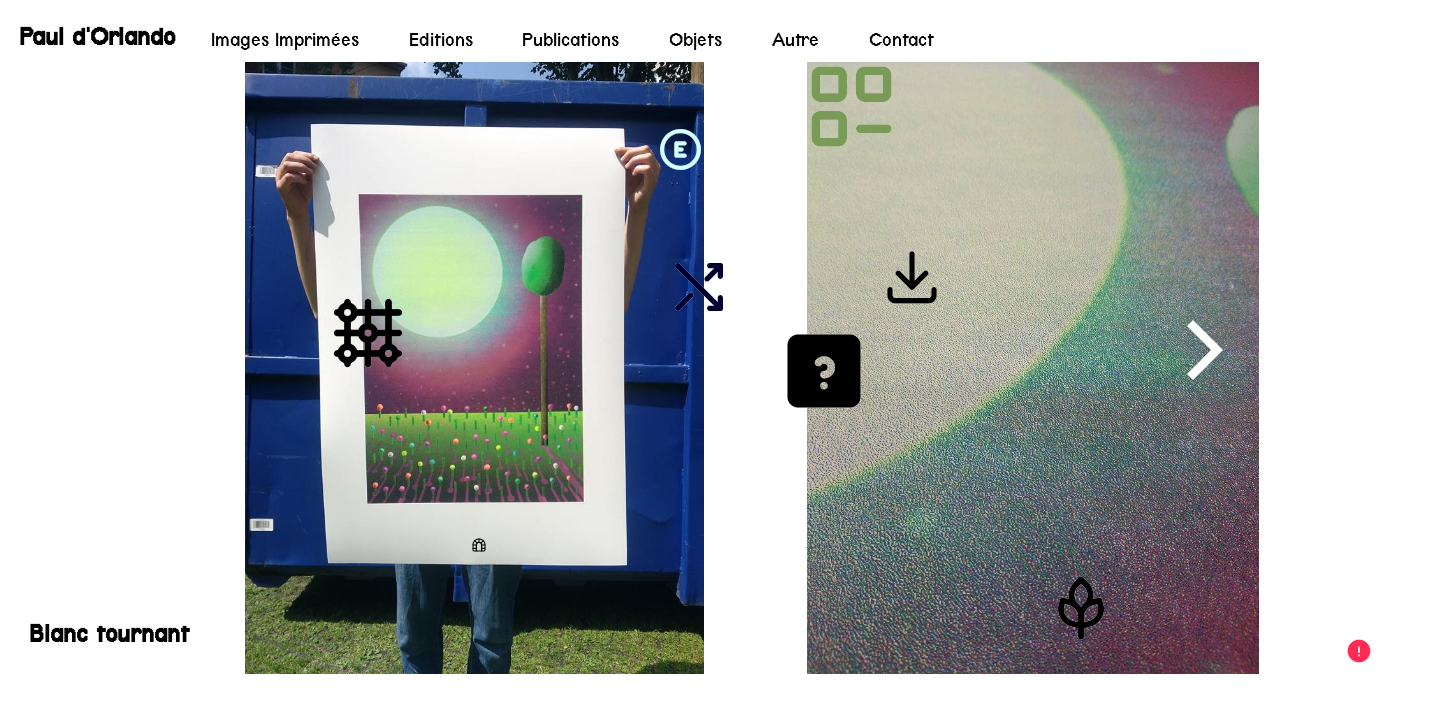  What do you see at coordinates (824, 371) in the screenshot?
I see `access help or support` at bounding box center [824, 371].